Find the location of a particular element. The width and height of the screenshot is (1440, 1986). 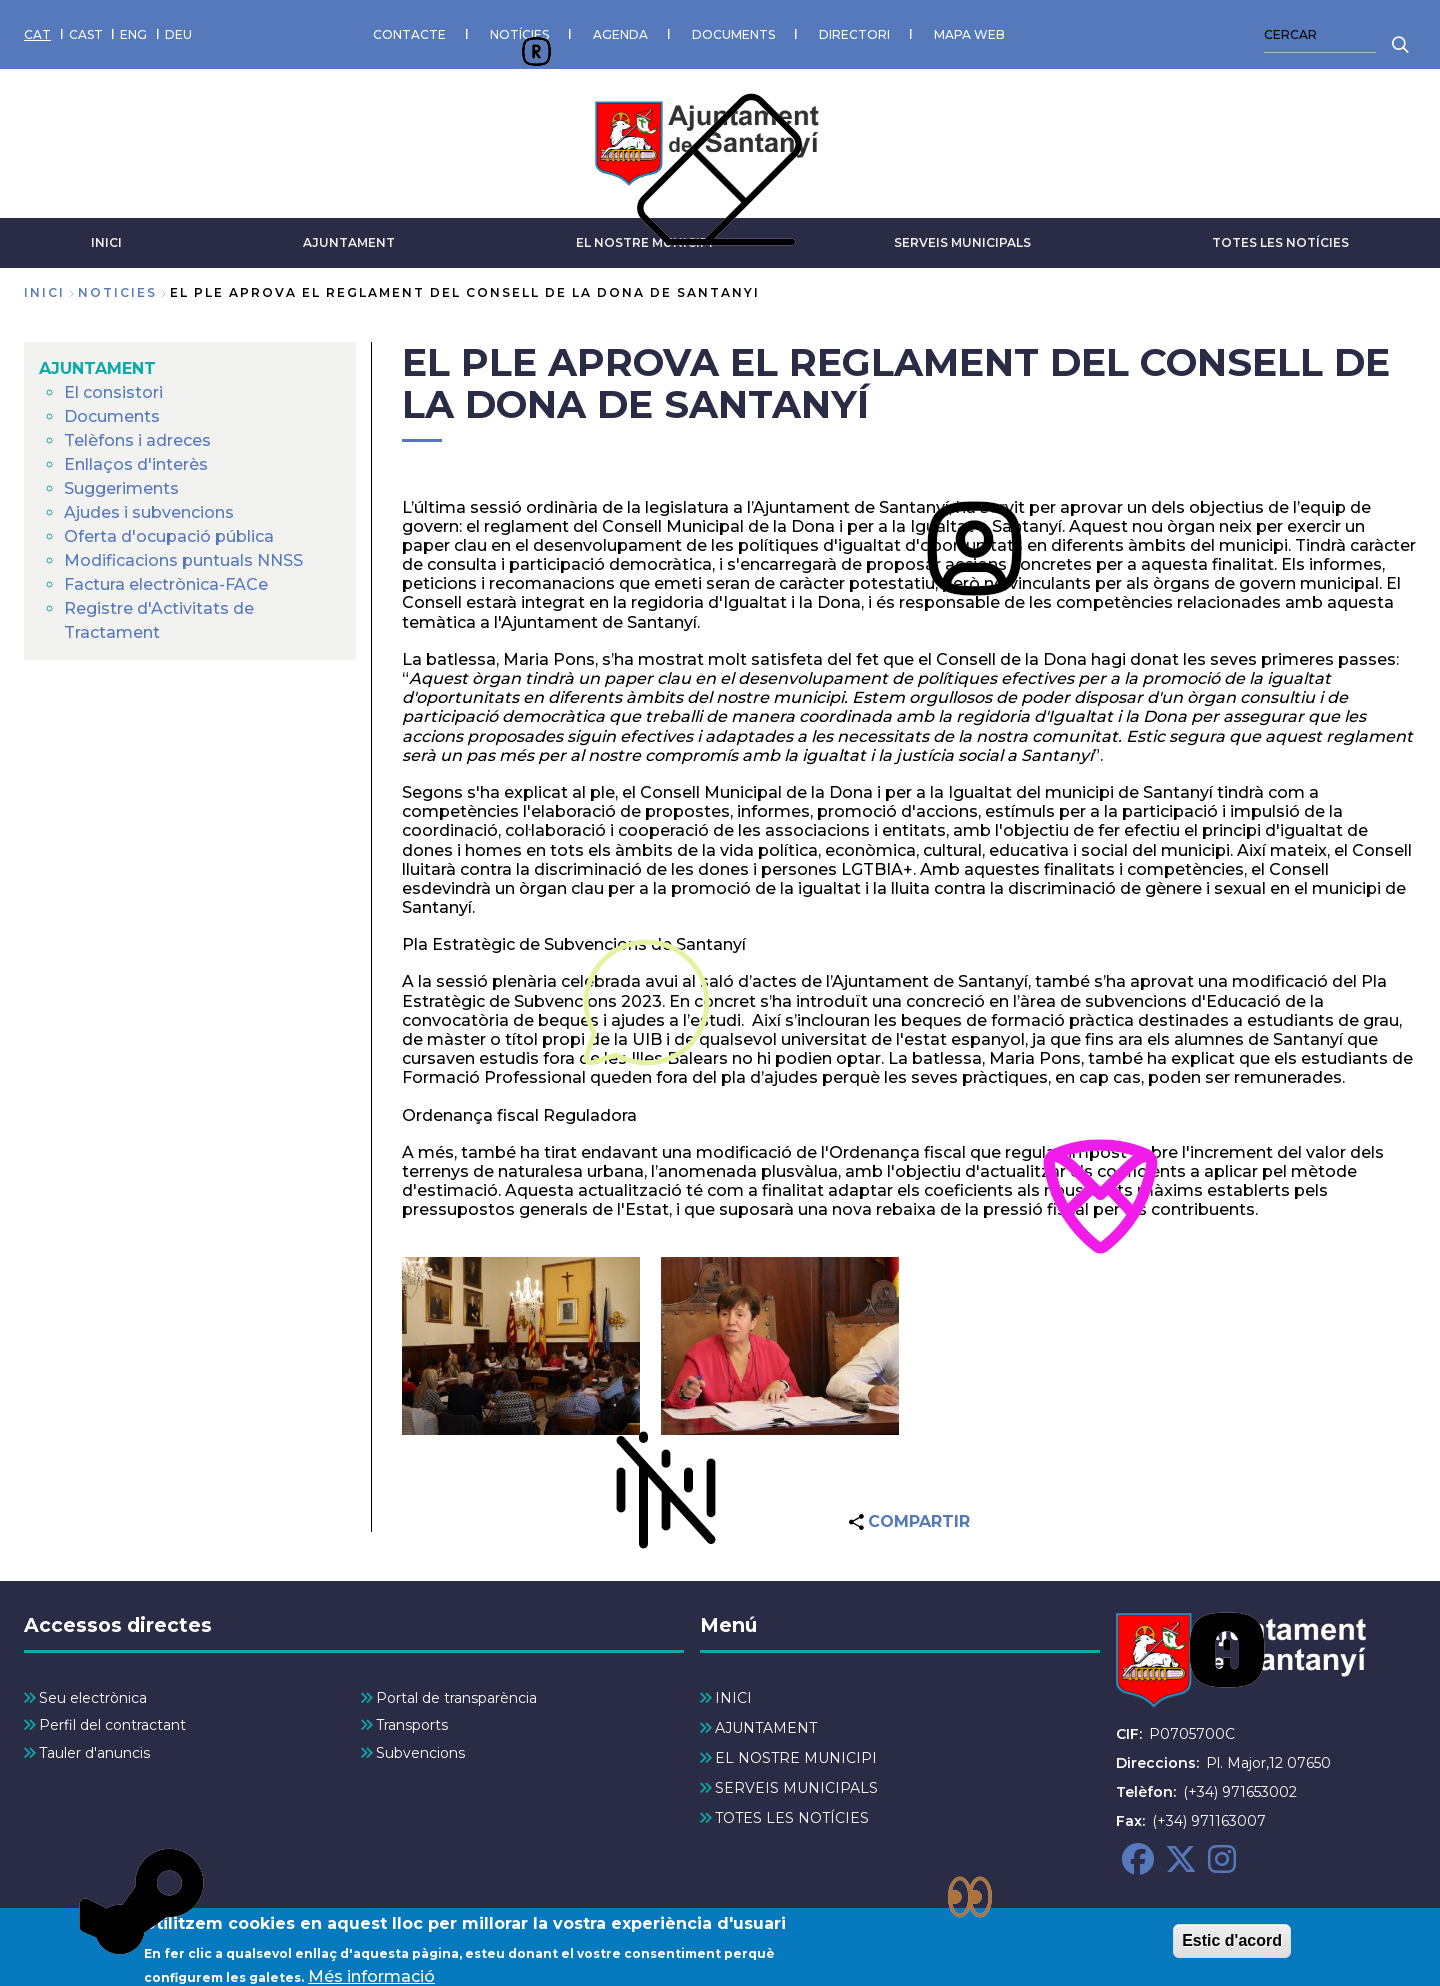

indicates registered trademark or rights reserved is located at coordinates (536, 51).